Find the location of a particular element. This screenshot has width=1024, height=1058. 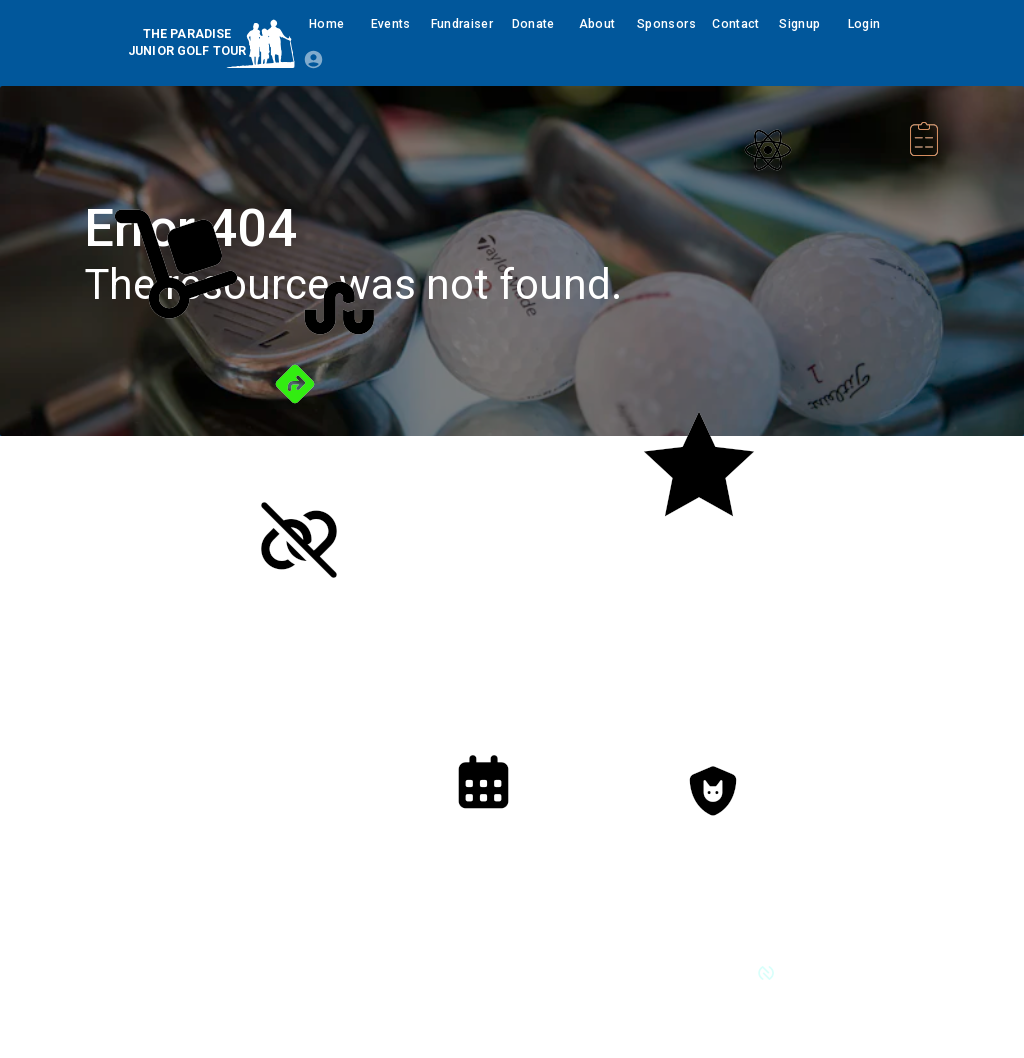

turn right navigation instruction is located at coordinates (295, 384).